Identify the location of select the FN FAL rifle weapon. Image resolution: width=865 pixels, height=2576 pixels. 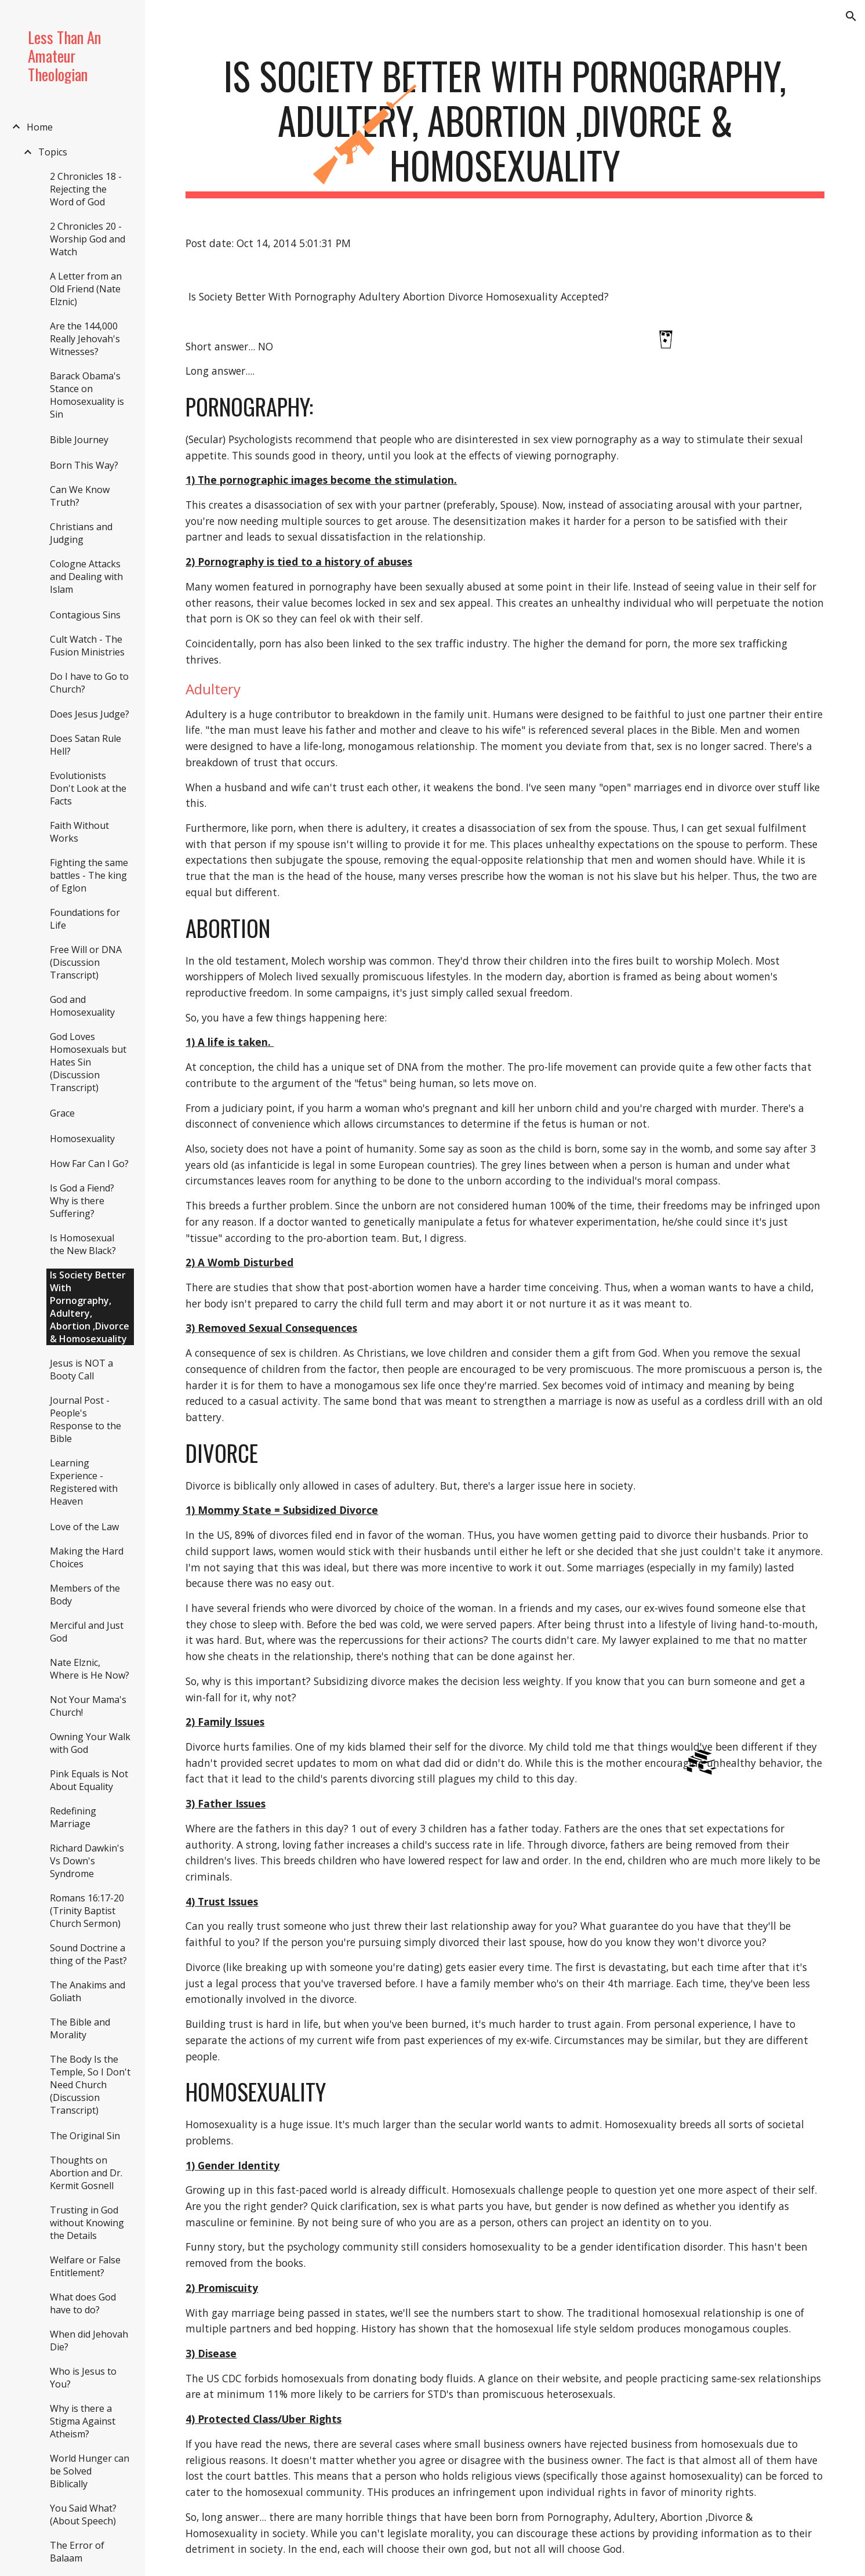
(365, 134).